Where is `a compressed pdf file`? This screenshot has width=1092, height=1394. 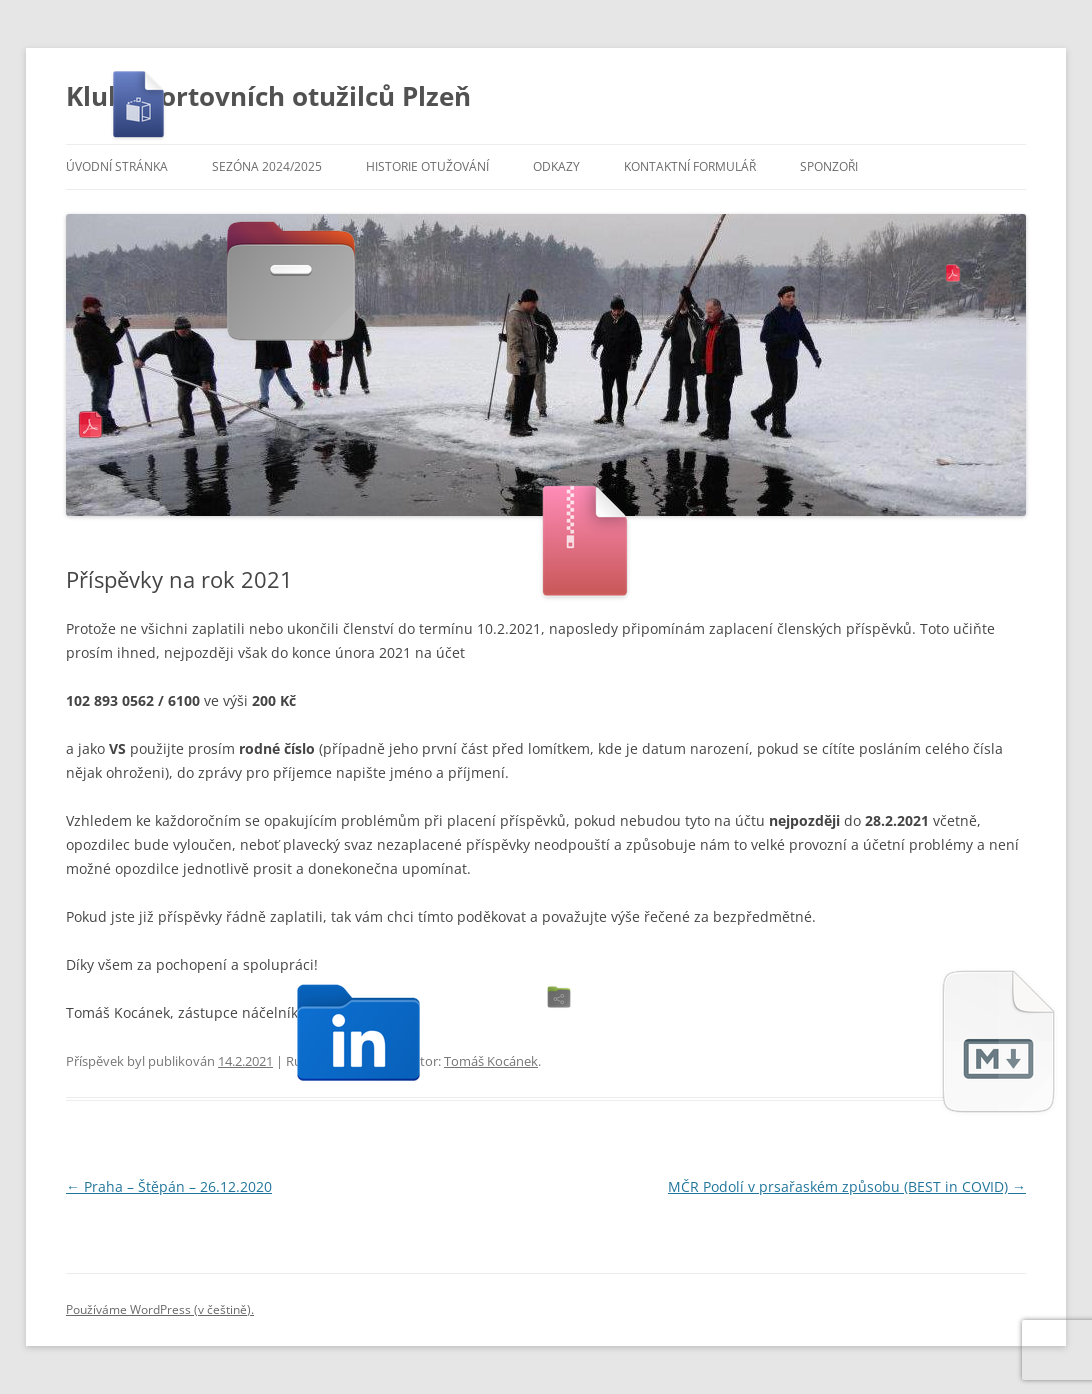 a compressed pdf file is located at coordinates (953, 273).